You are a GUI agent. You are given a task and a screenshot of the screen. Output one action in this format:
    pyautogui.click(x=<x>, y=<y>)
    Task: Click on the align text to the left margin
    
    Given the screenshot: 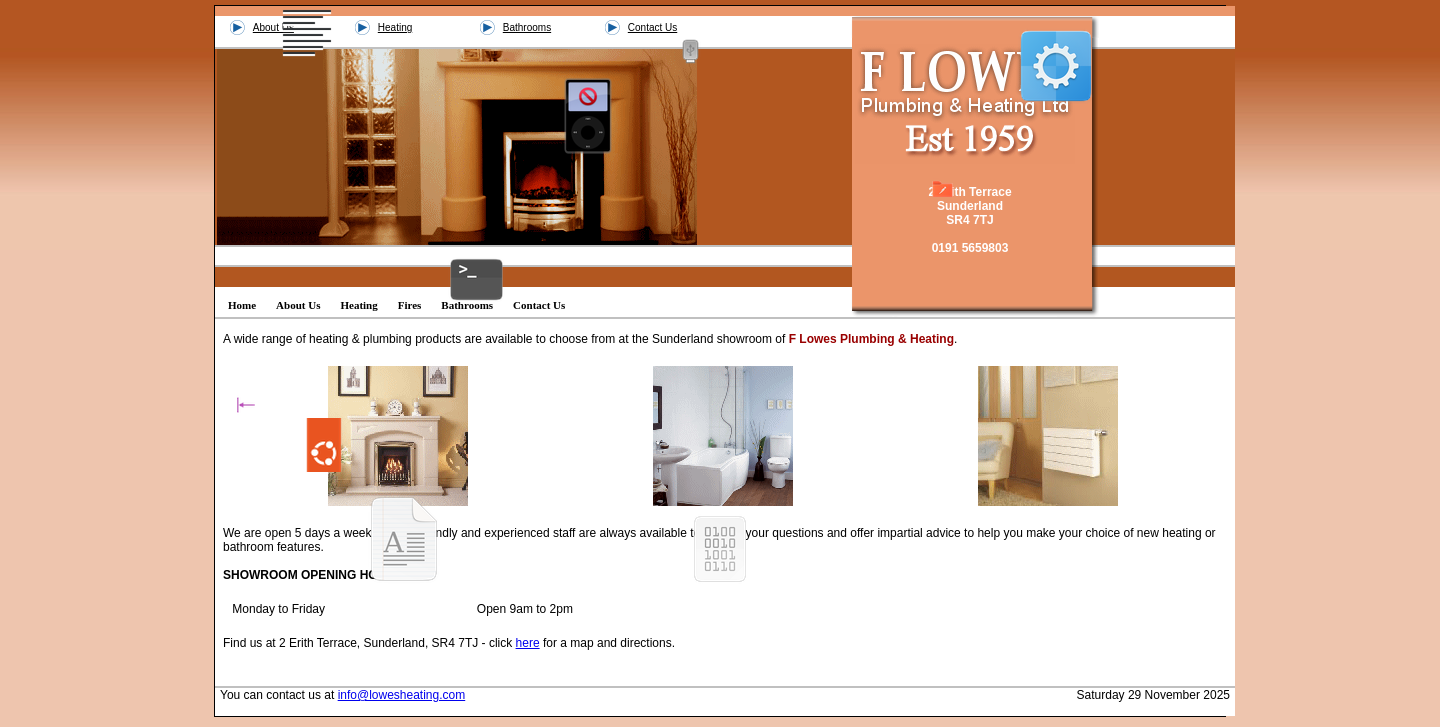 What is the action you would take?
    pyautogui.click(x=307, y=33)
    